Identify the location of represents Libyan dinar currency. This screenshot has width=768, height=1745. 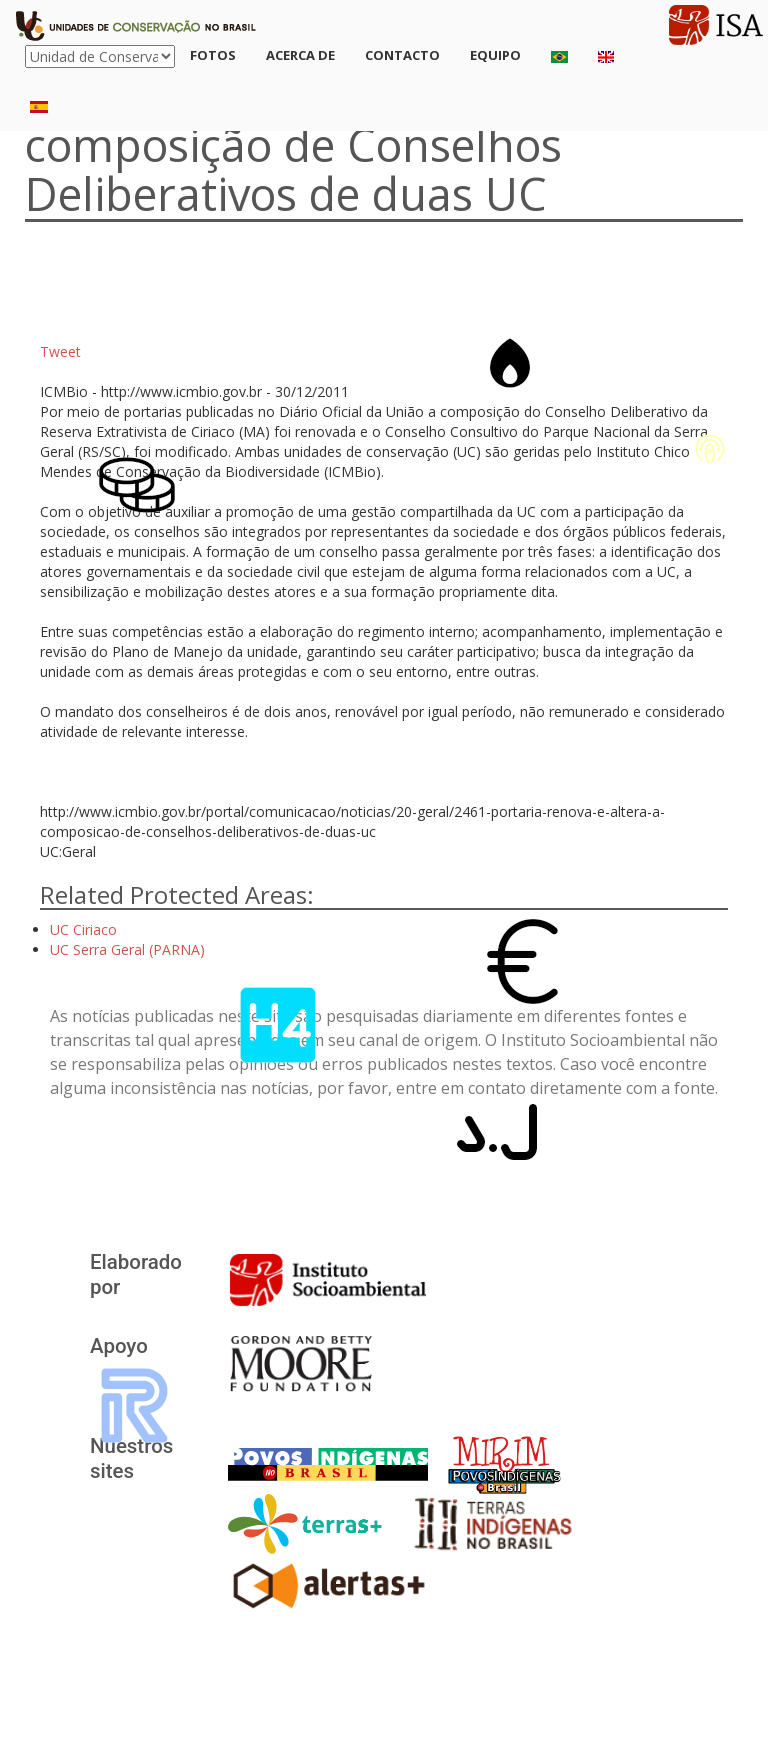
(497, 1136).